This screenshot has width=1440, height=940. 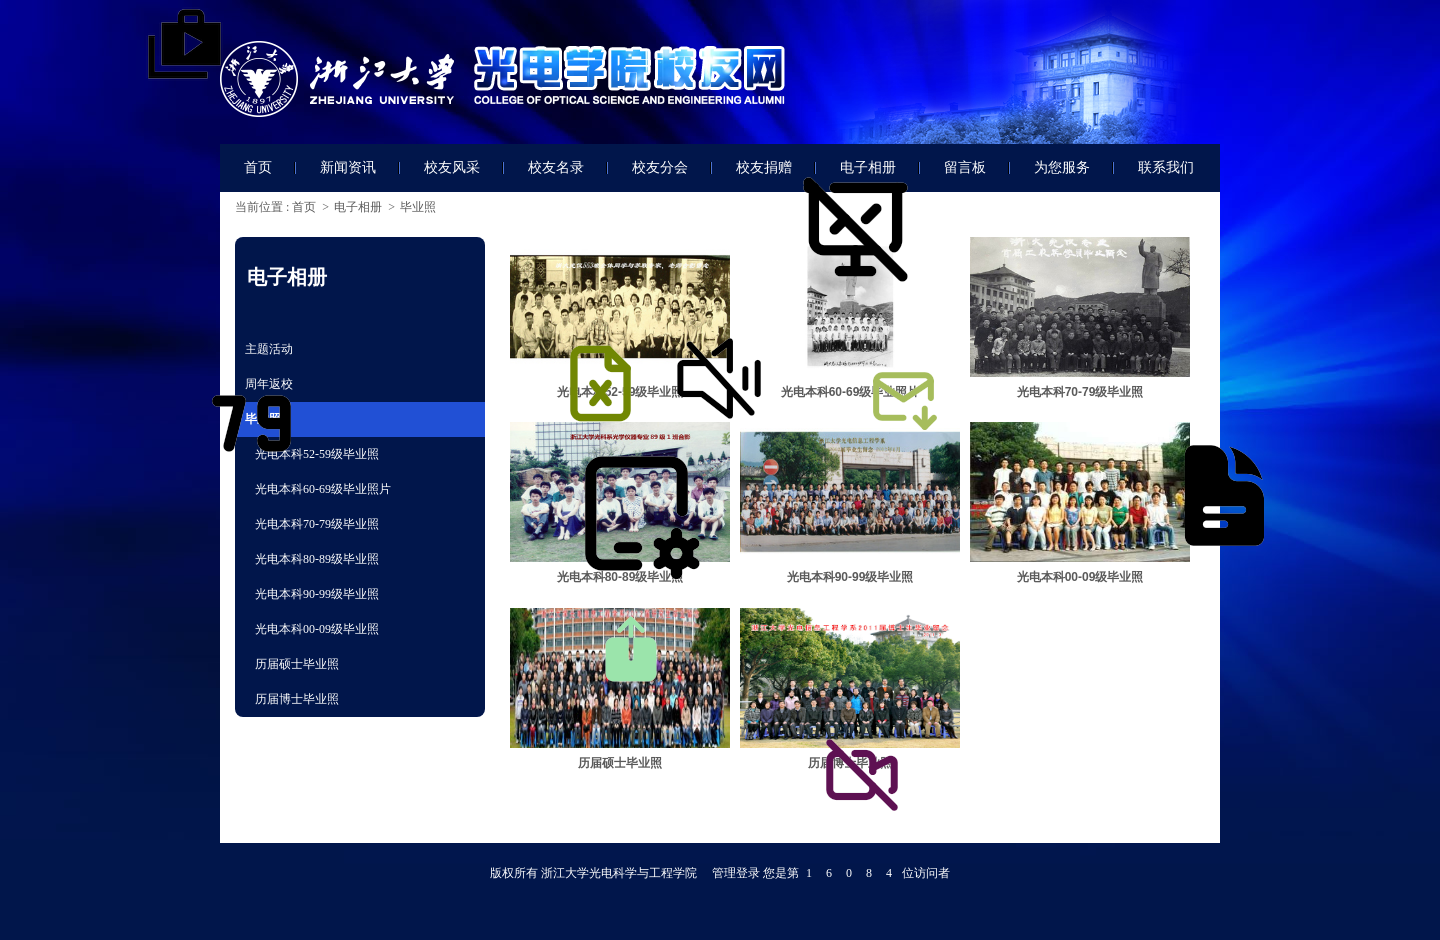 I want to click on share this content, so click(x=631, y=649).